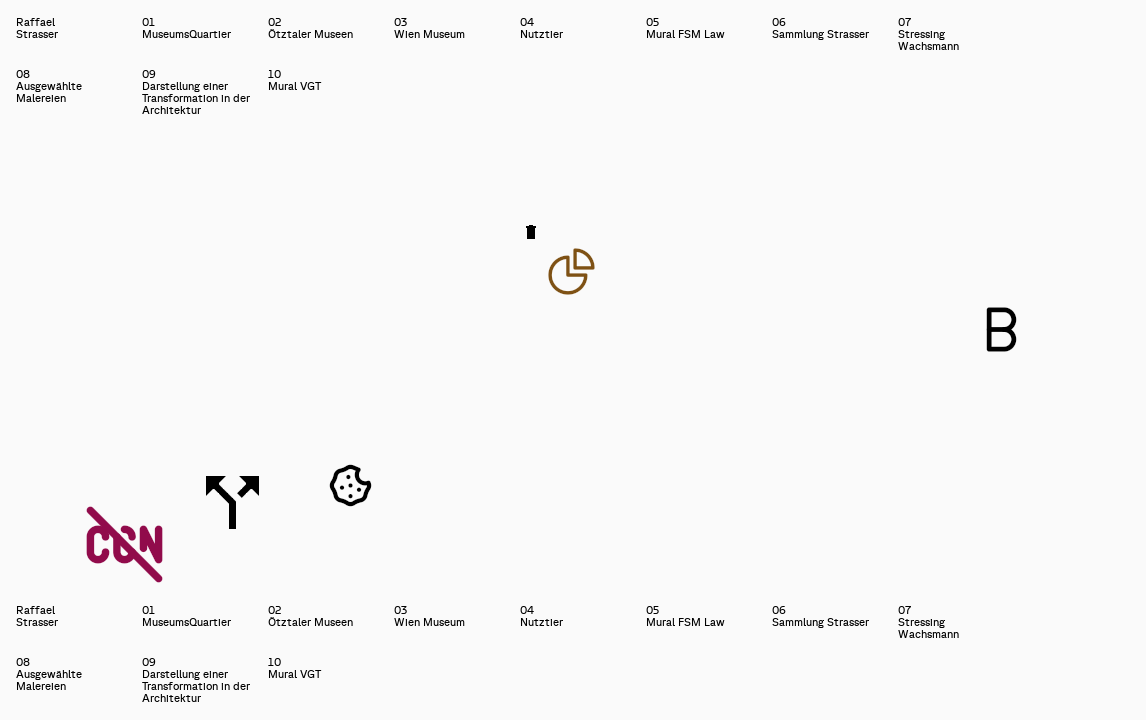 This screenshot has width=1146, height=720. I want to click on delete selected item, so click(531, 232).